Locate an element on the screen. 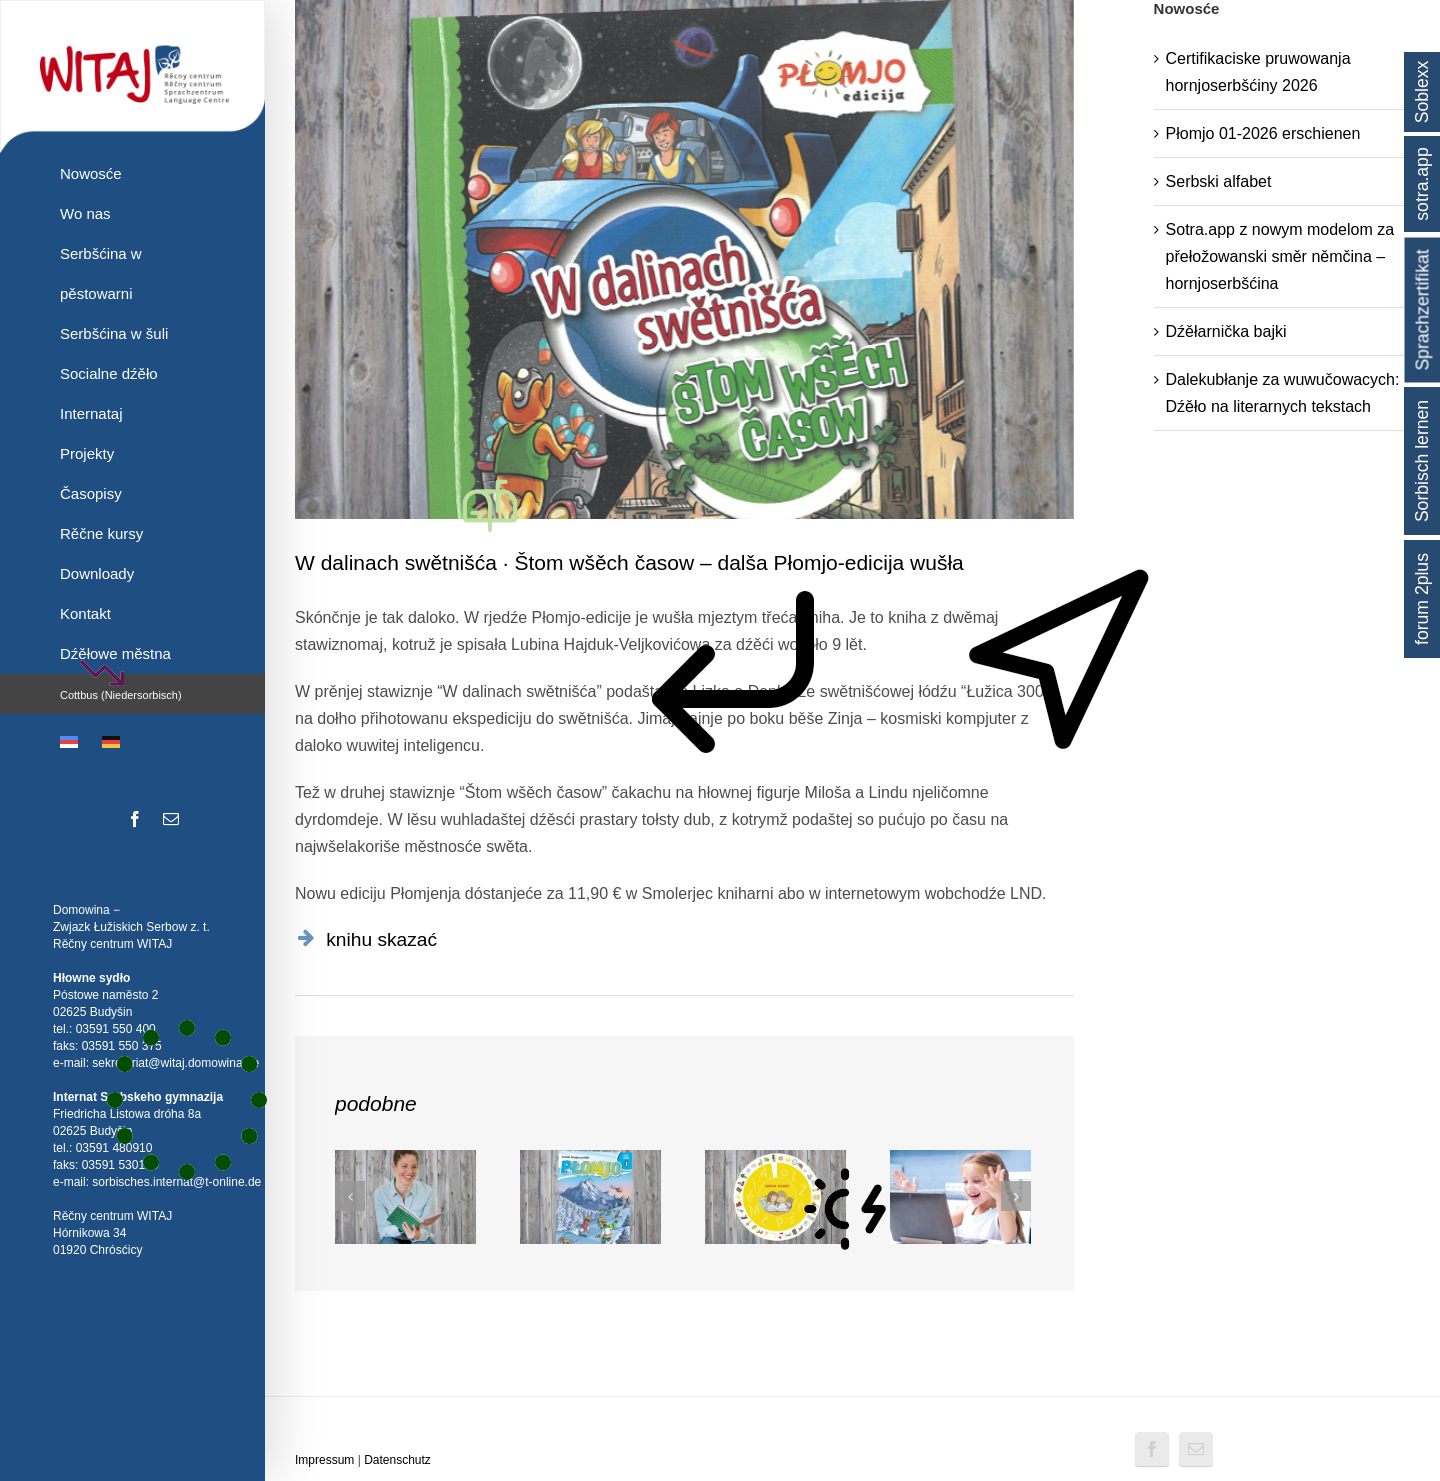  indicates a downward trend or declining metrics is located at coordinates (102, 673).